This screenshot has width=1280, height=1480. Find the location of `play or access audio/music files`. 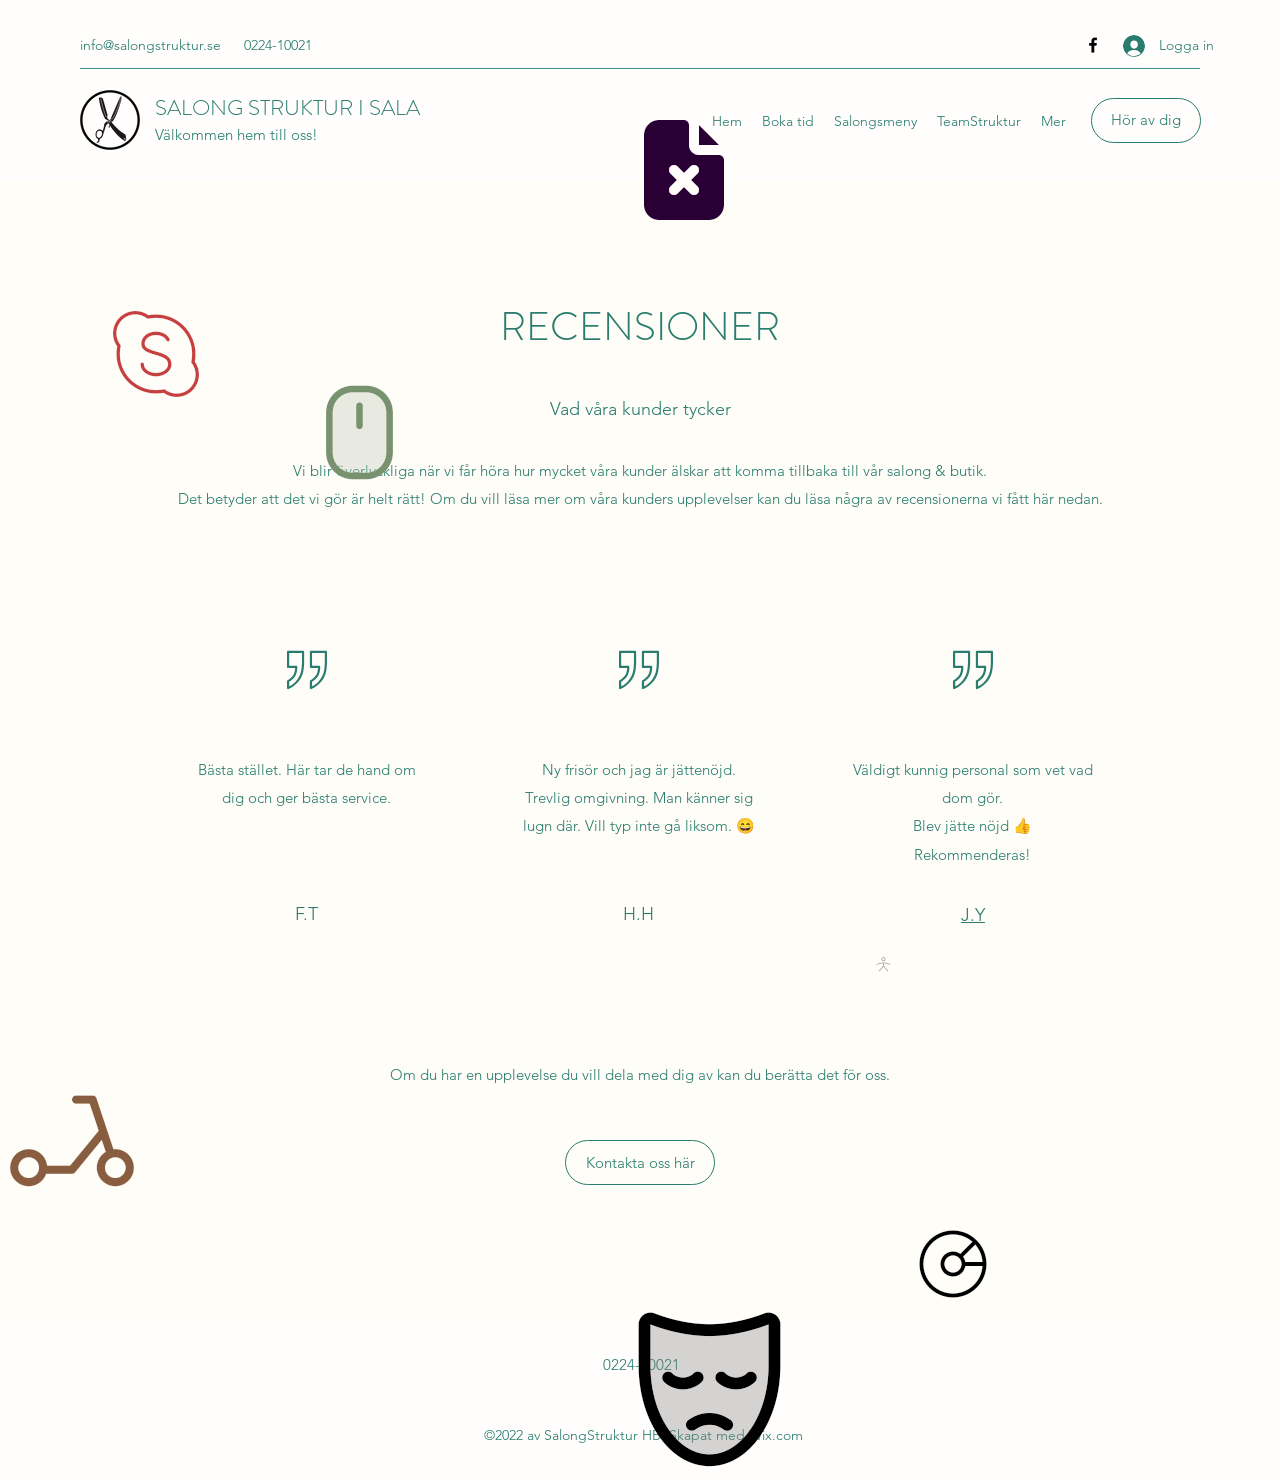

play or access audio/music files is located at coordinates (953, 1264).